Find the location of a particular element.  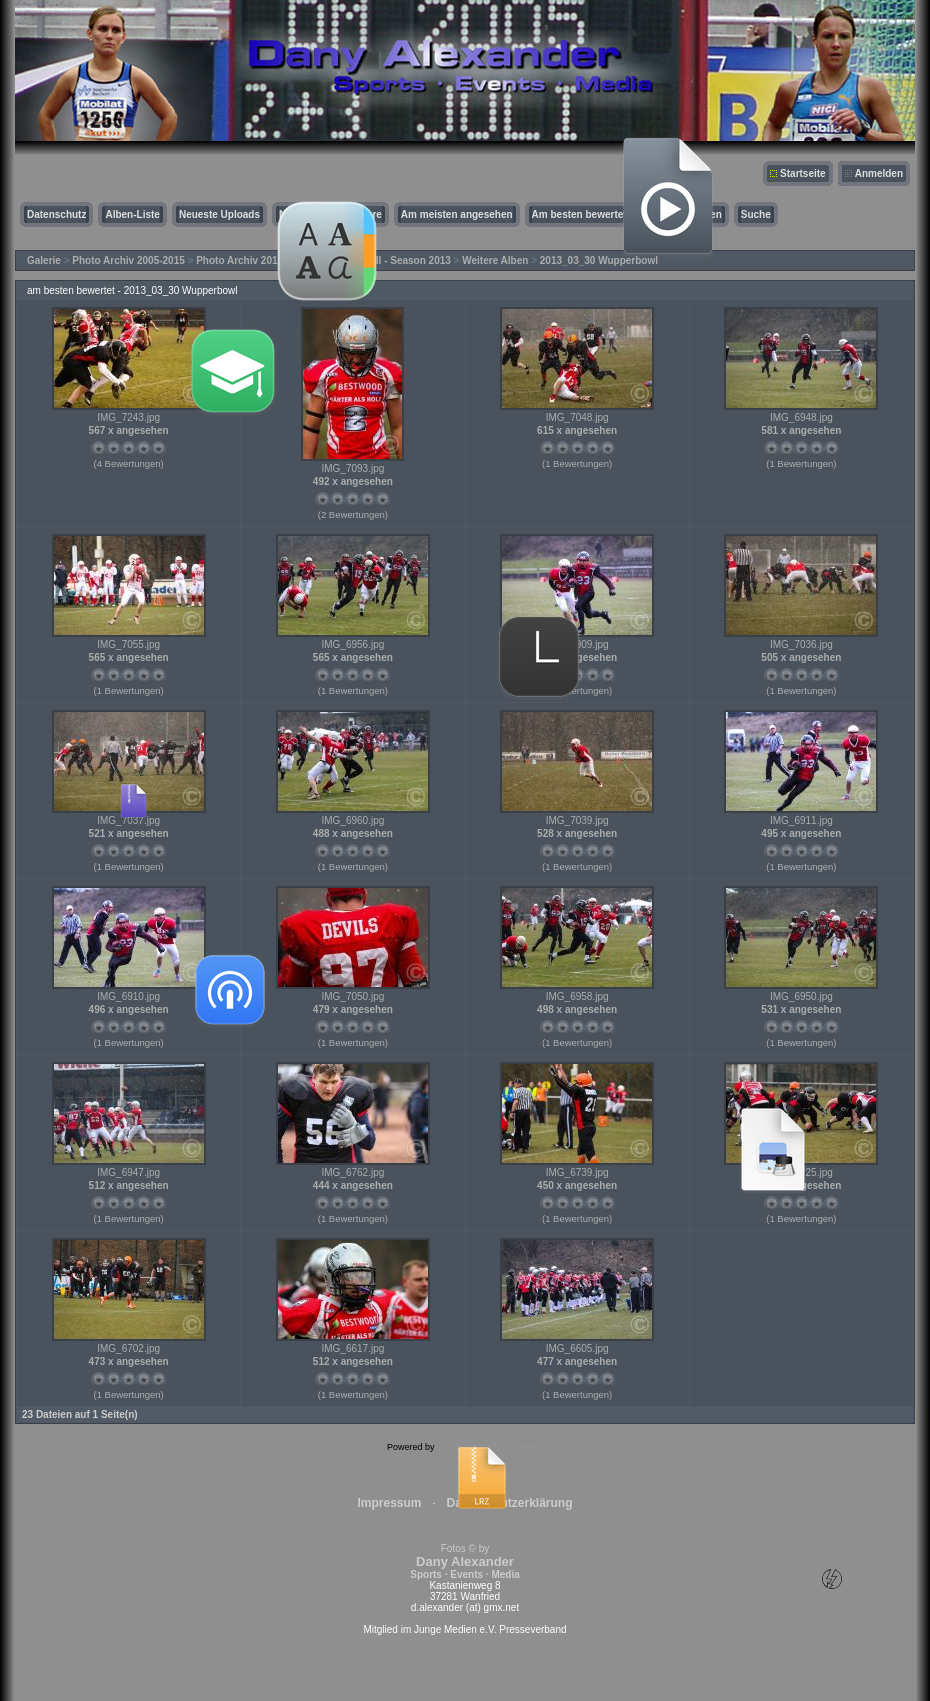

a kdenlive title clip file is located at coordinates (668, 198).